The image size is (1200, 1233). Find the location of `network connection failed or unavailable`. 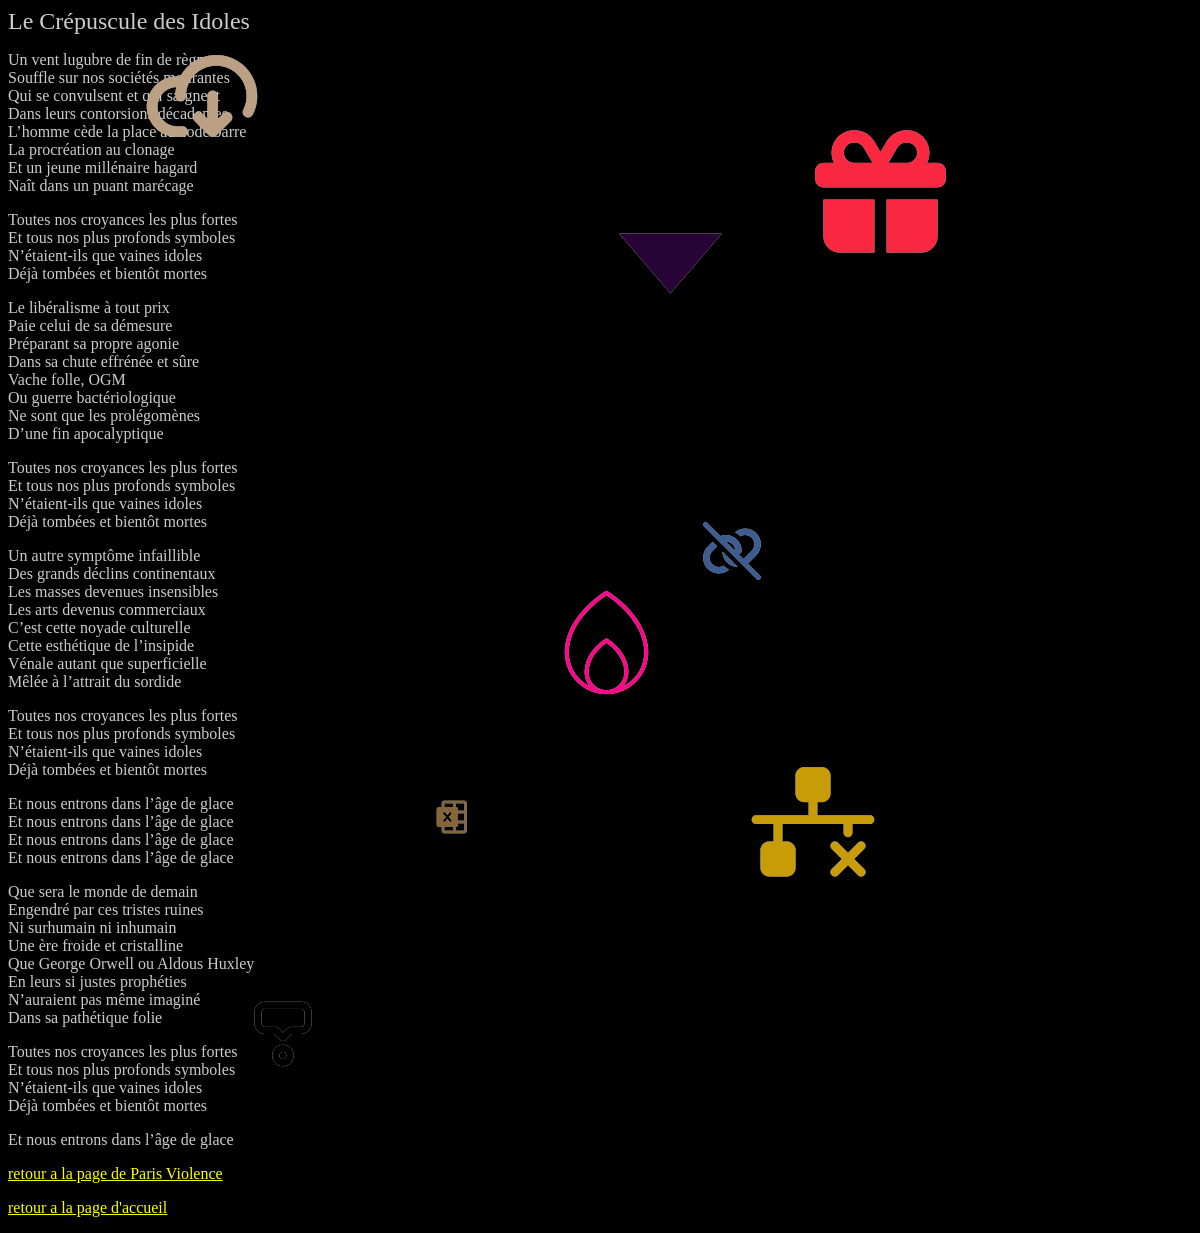

network connection failed or unavailable is located at coordinates (813, 824).